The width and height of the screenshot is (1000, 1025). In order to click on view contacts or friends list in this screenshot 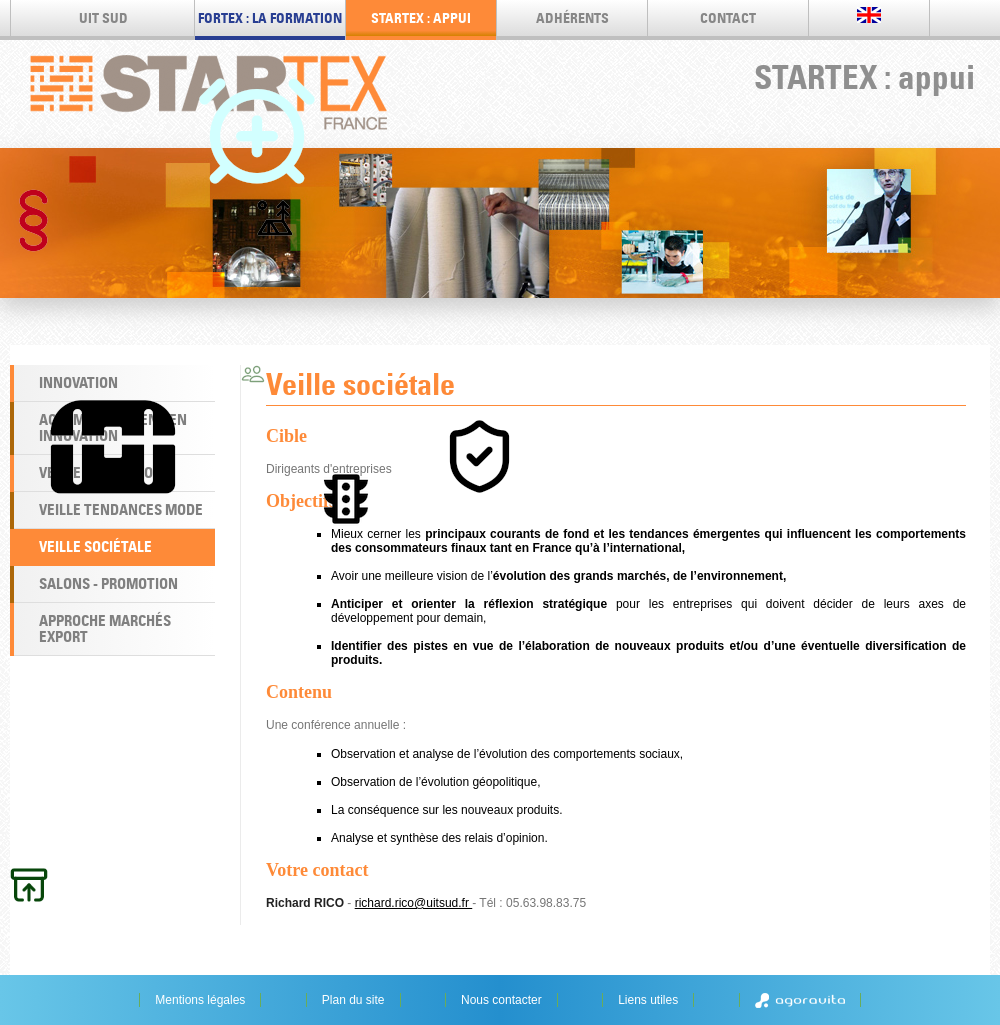, I will do `click(253, 374)`.